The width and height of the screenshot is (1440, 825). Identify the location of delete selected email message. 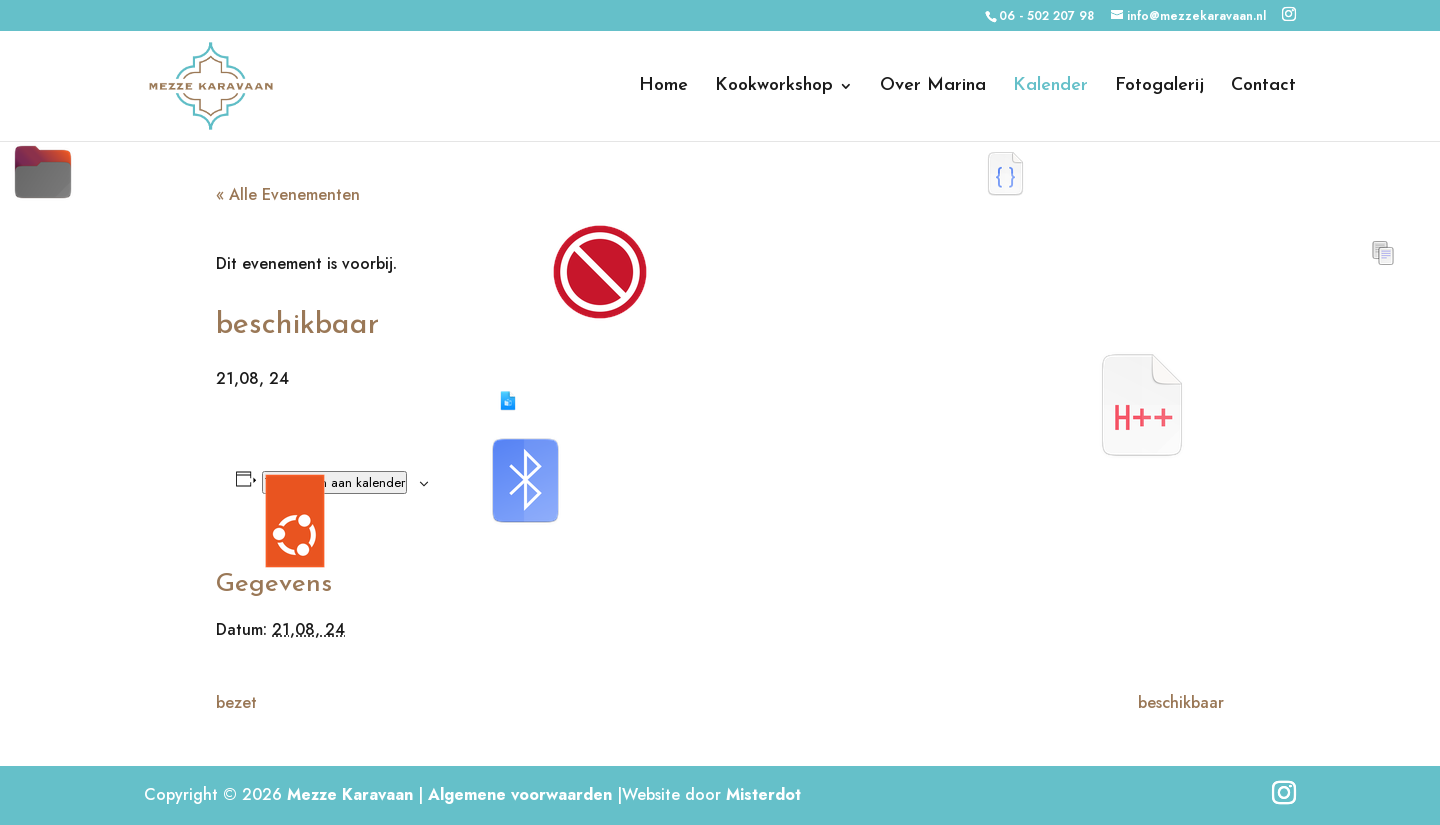
(600, 272).